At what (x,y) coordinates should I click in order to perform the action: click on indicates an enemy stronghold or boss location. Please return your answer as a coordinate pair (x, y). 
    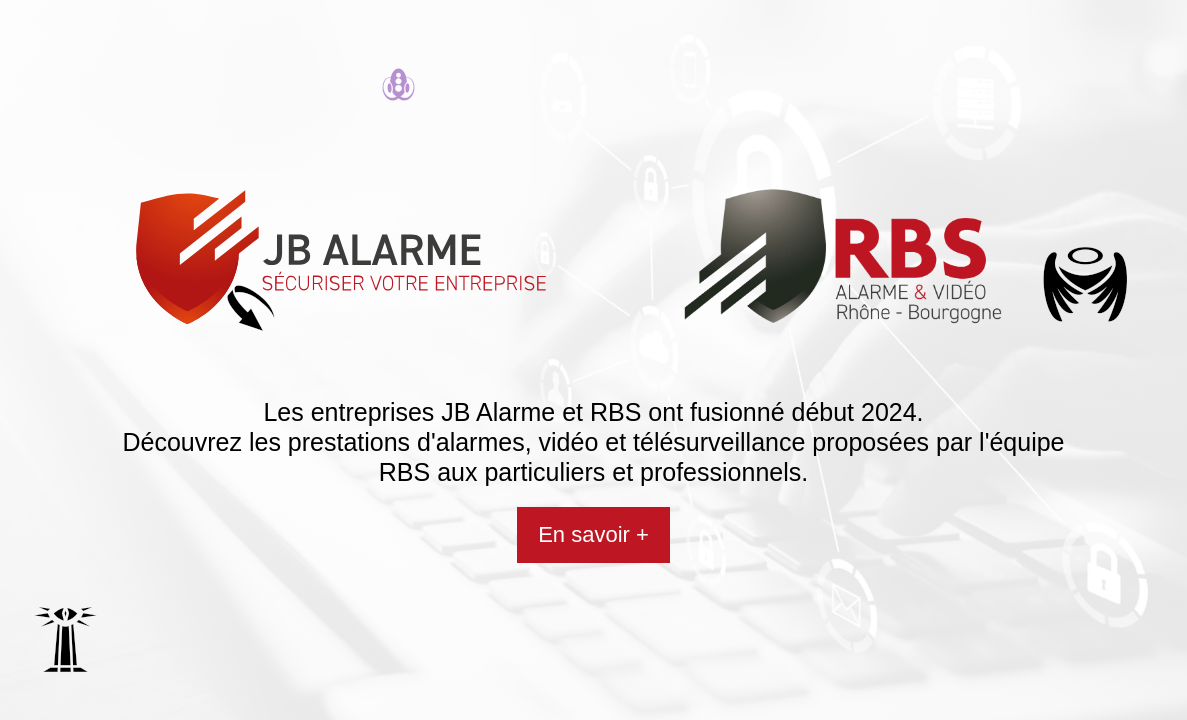
    Looking at the image, I should click on (65, 639).